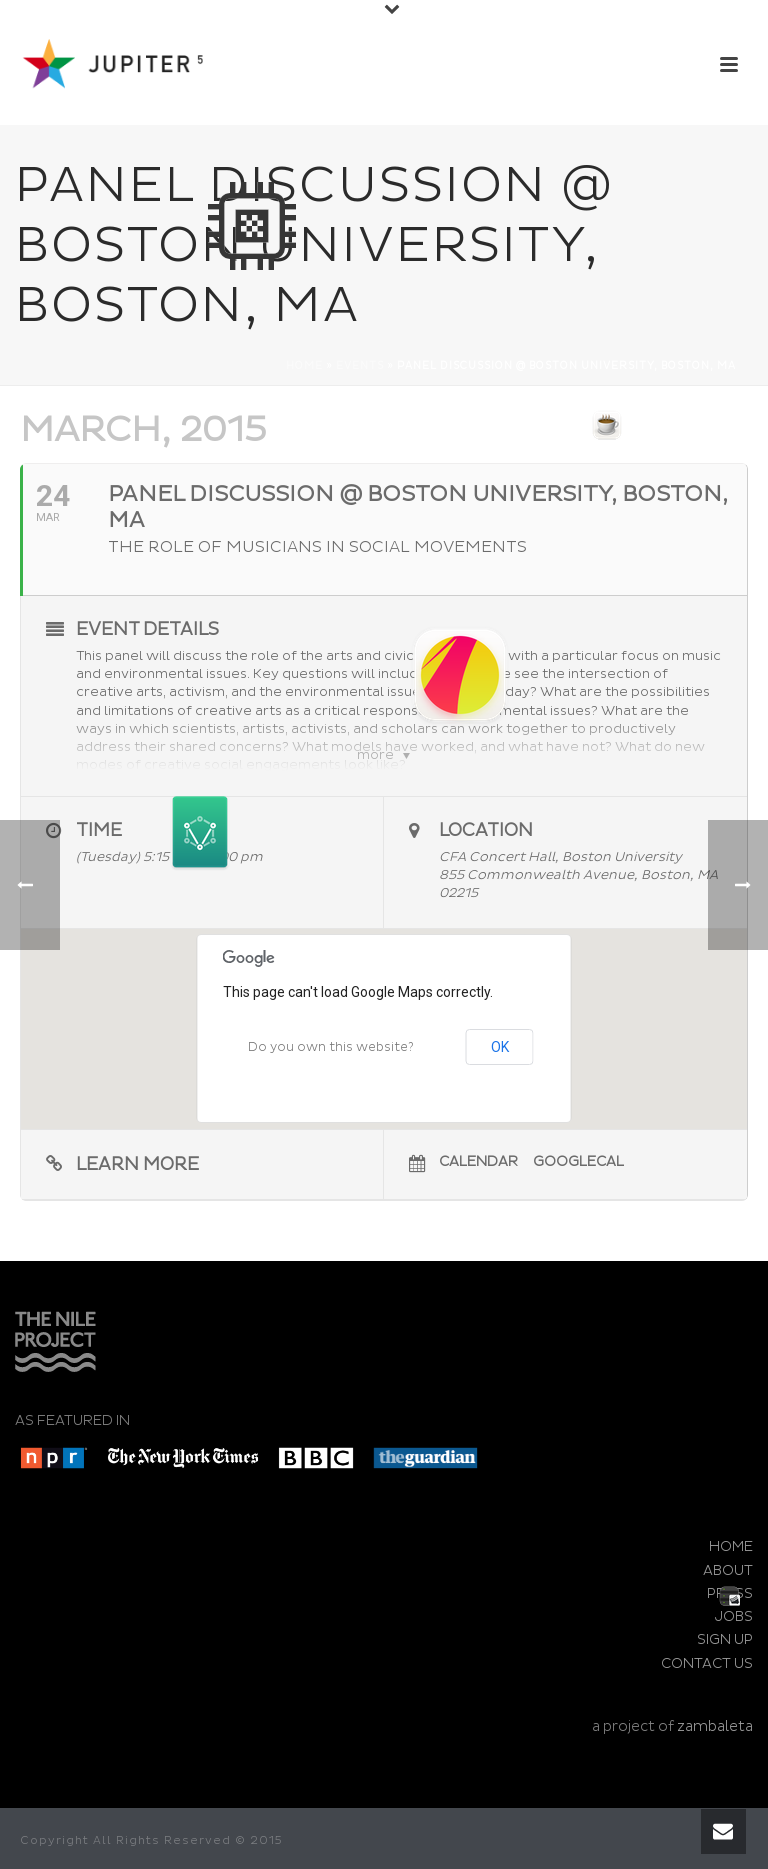  I want to click on vector graphics template file, so click(200, 833).